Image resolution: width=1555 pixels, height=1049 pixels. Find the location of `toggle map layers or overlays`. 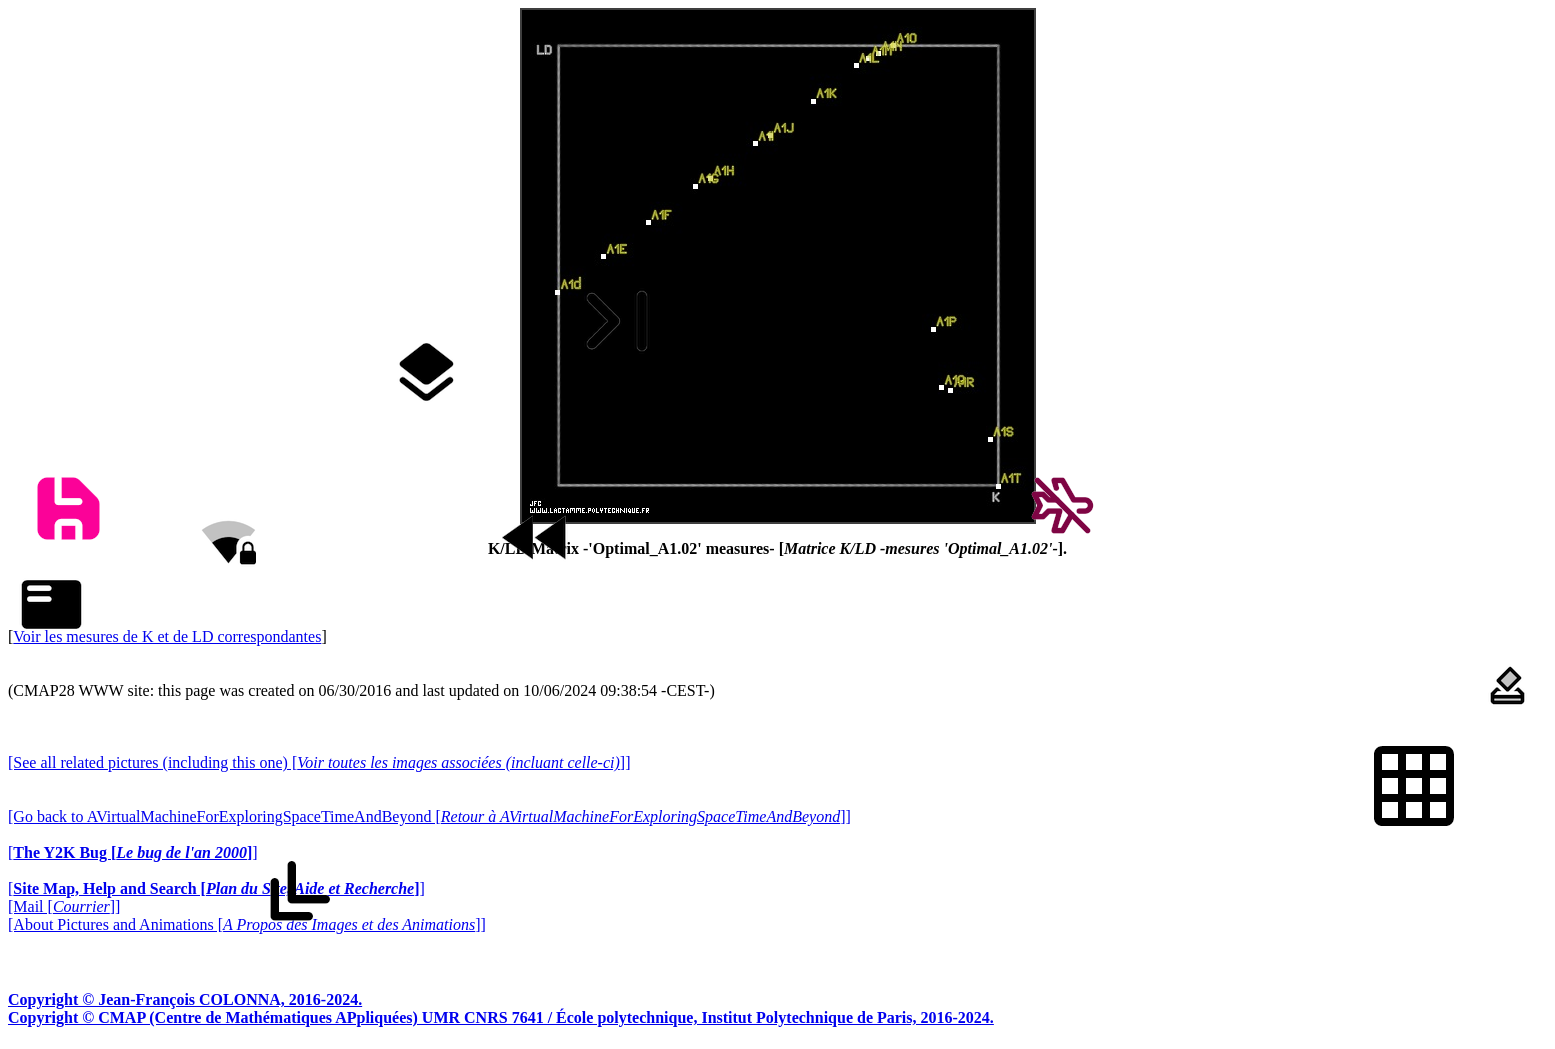

toggle map layers or overlays is located at coordinates (426, 373).